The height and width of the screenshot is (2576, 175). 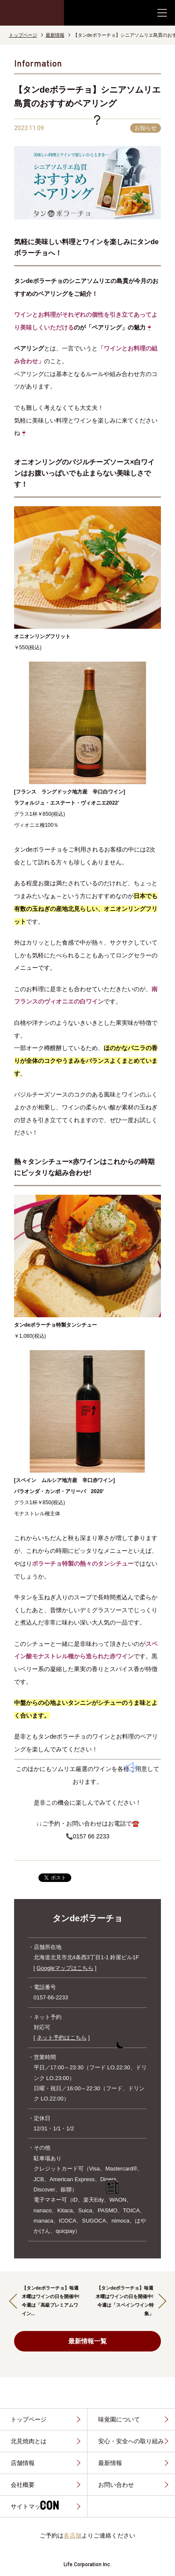 I want to click on access help or support resources, so click(x=97, y=120).